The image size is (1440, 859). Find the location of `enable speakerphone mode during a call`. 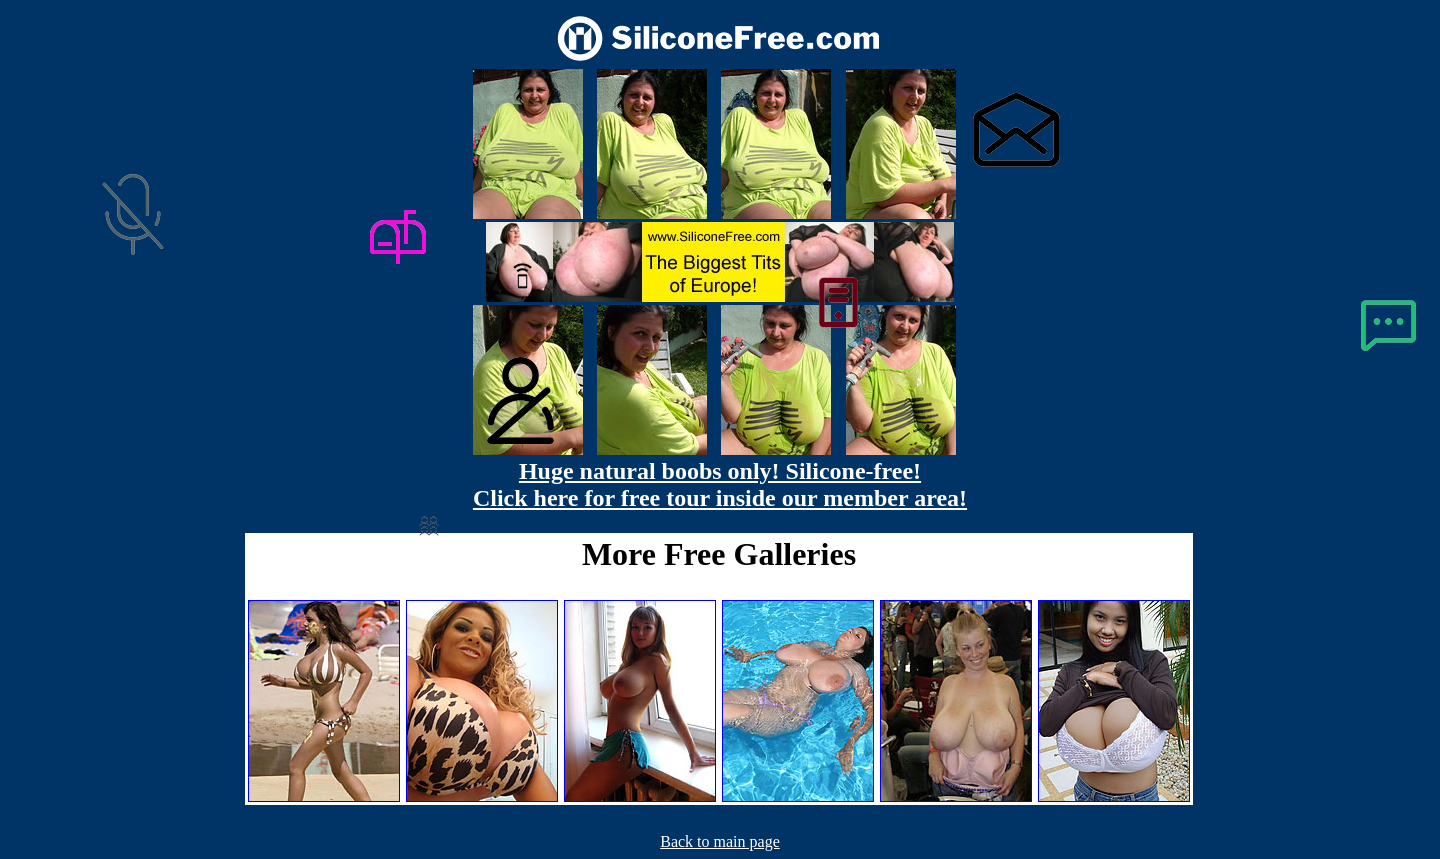

enable speakerphone mode during a call is located at coordinates (522, 276).